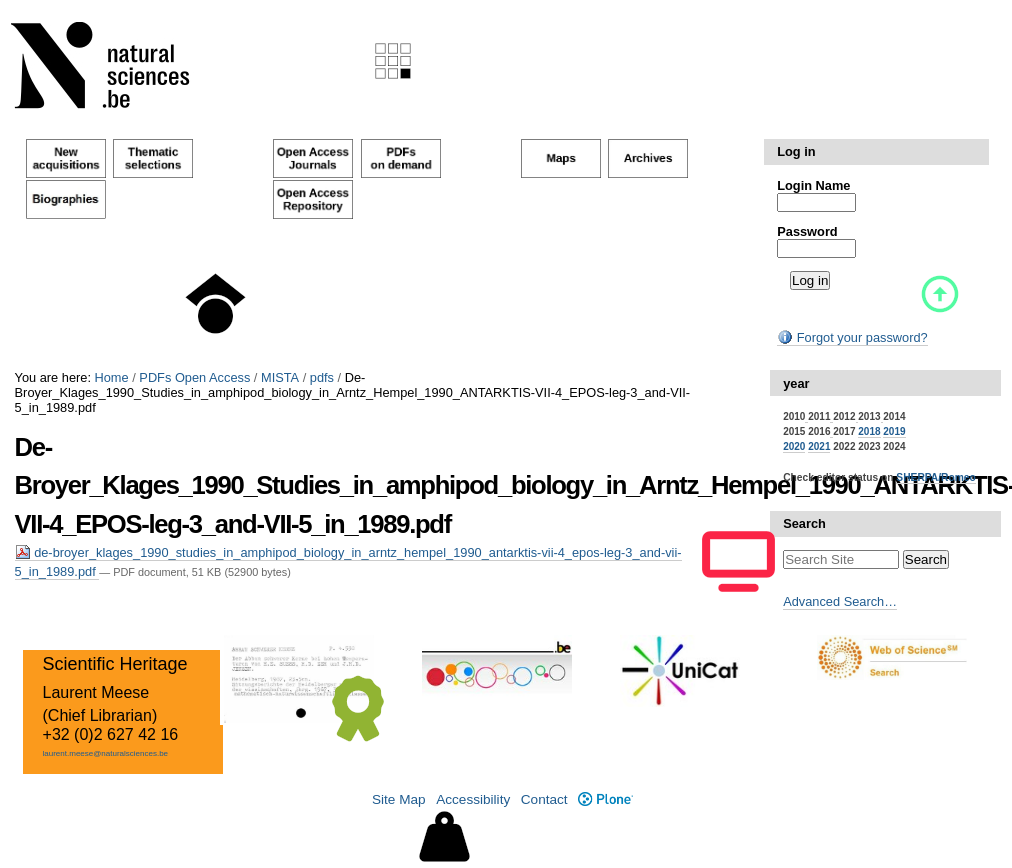 The image size is (1012, 868). What do you see at coordinates (444, 836) in the screenshot?
I see `adjust weight or mass settings` at bounding box center [444, 836].